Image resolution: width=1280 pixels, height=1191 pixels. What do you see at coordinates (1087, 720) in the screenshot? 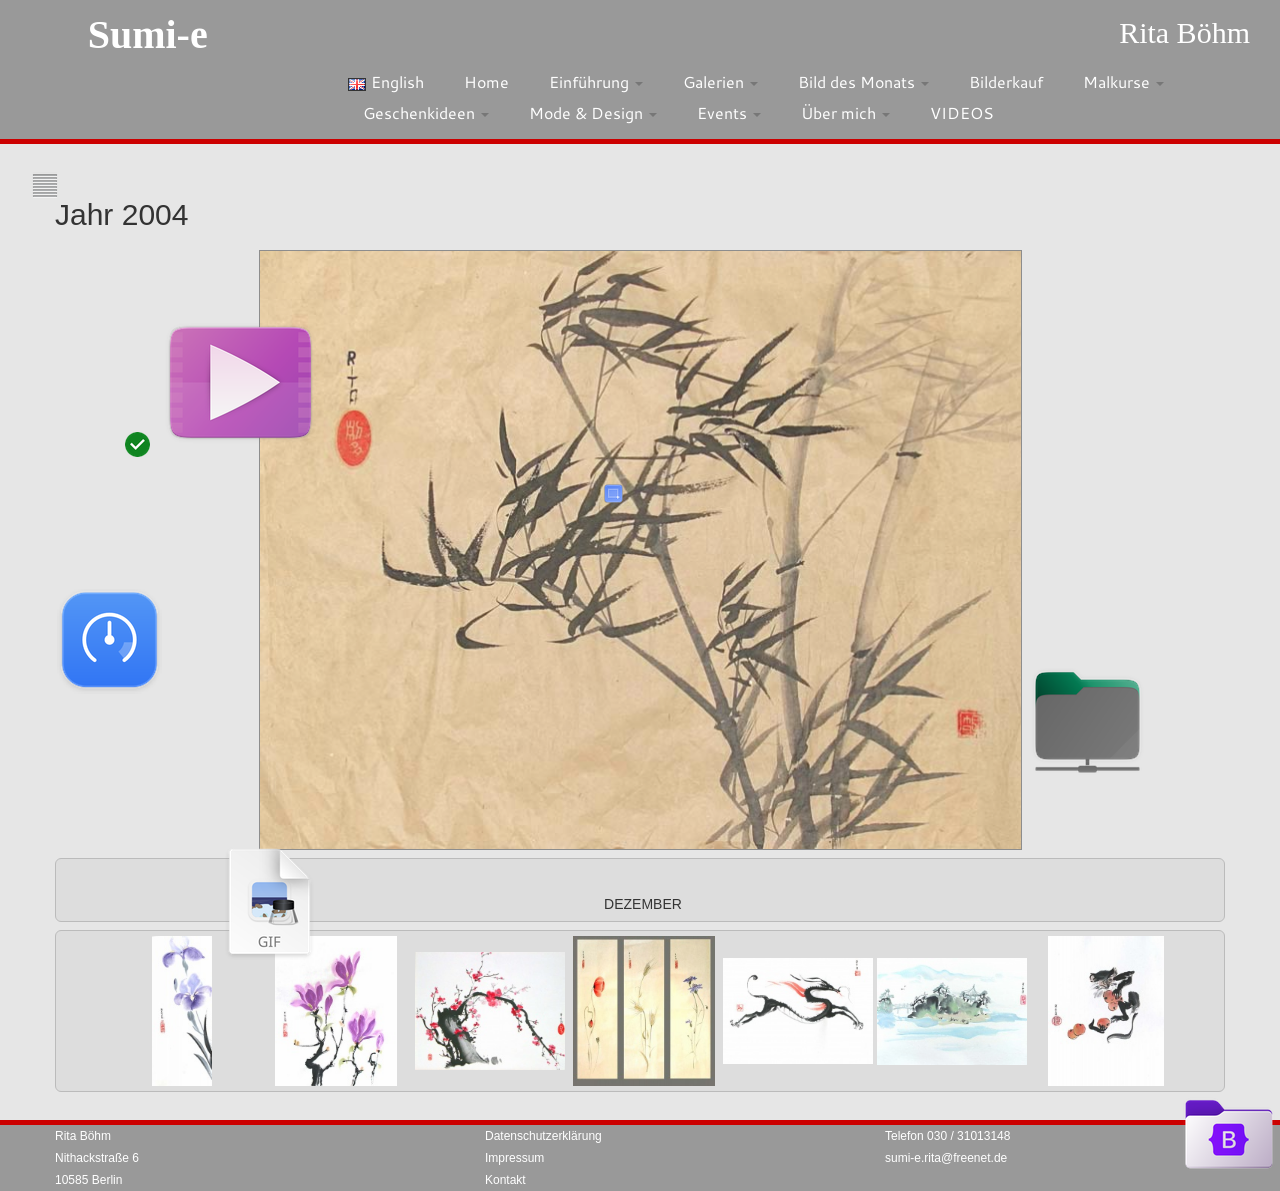
I see `access files stored on a remote server` at bounding box center [1087, 720].